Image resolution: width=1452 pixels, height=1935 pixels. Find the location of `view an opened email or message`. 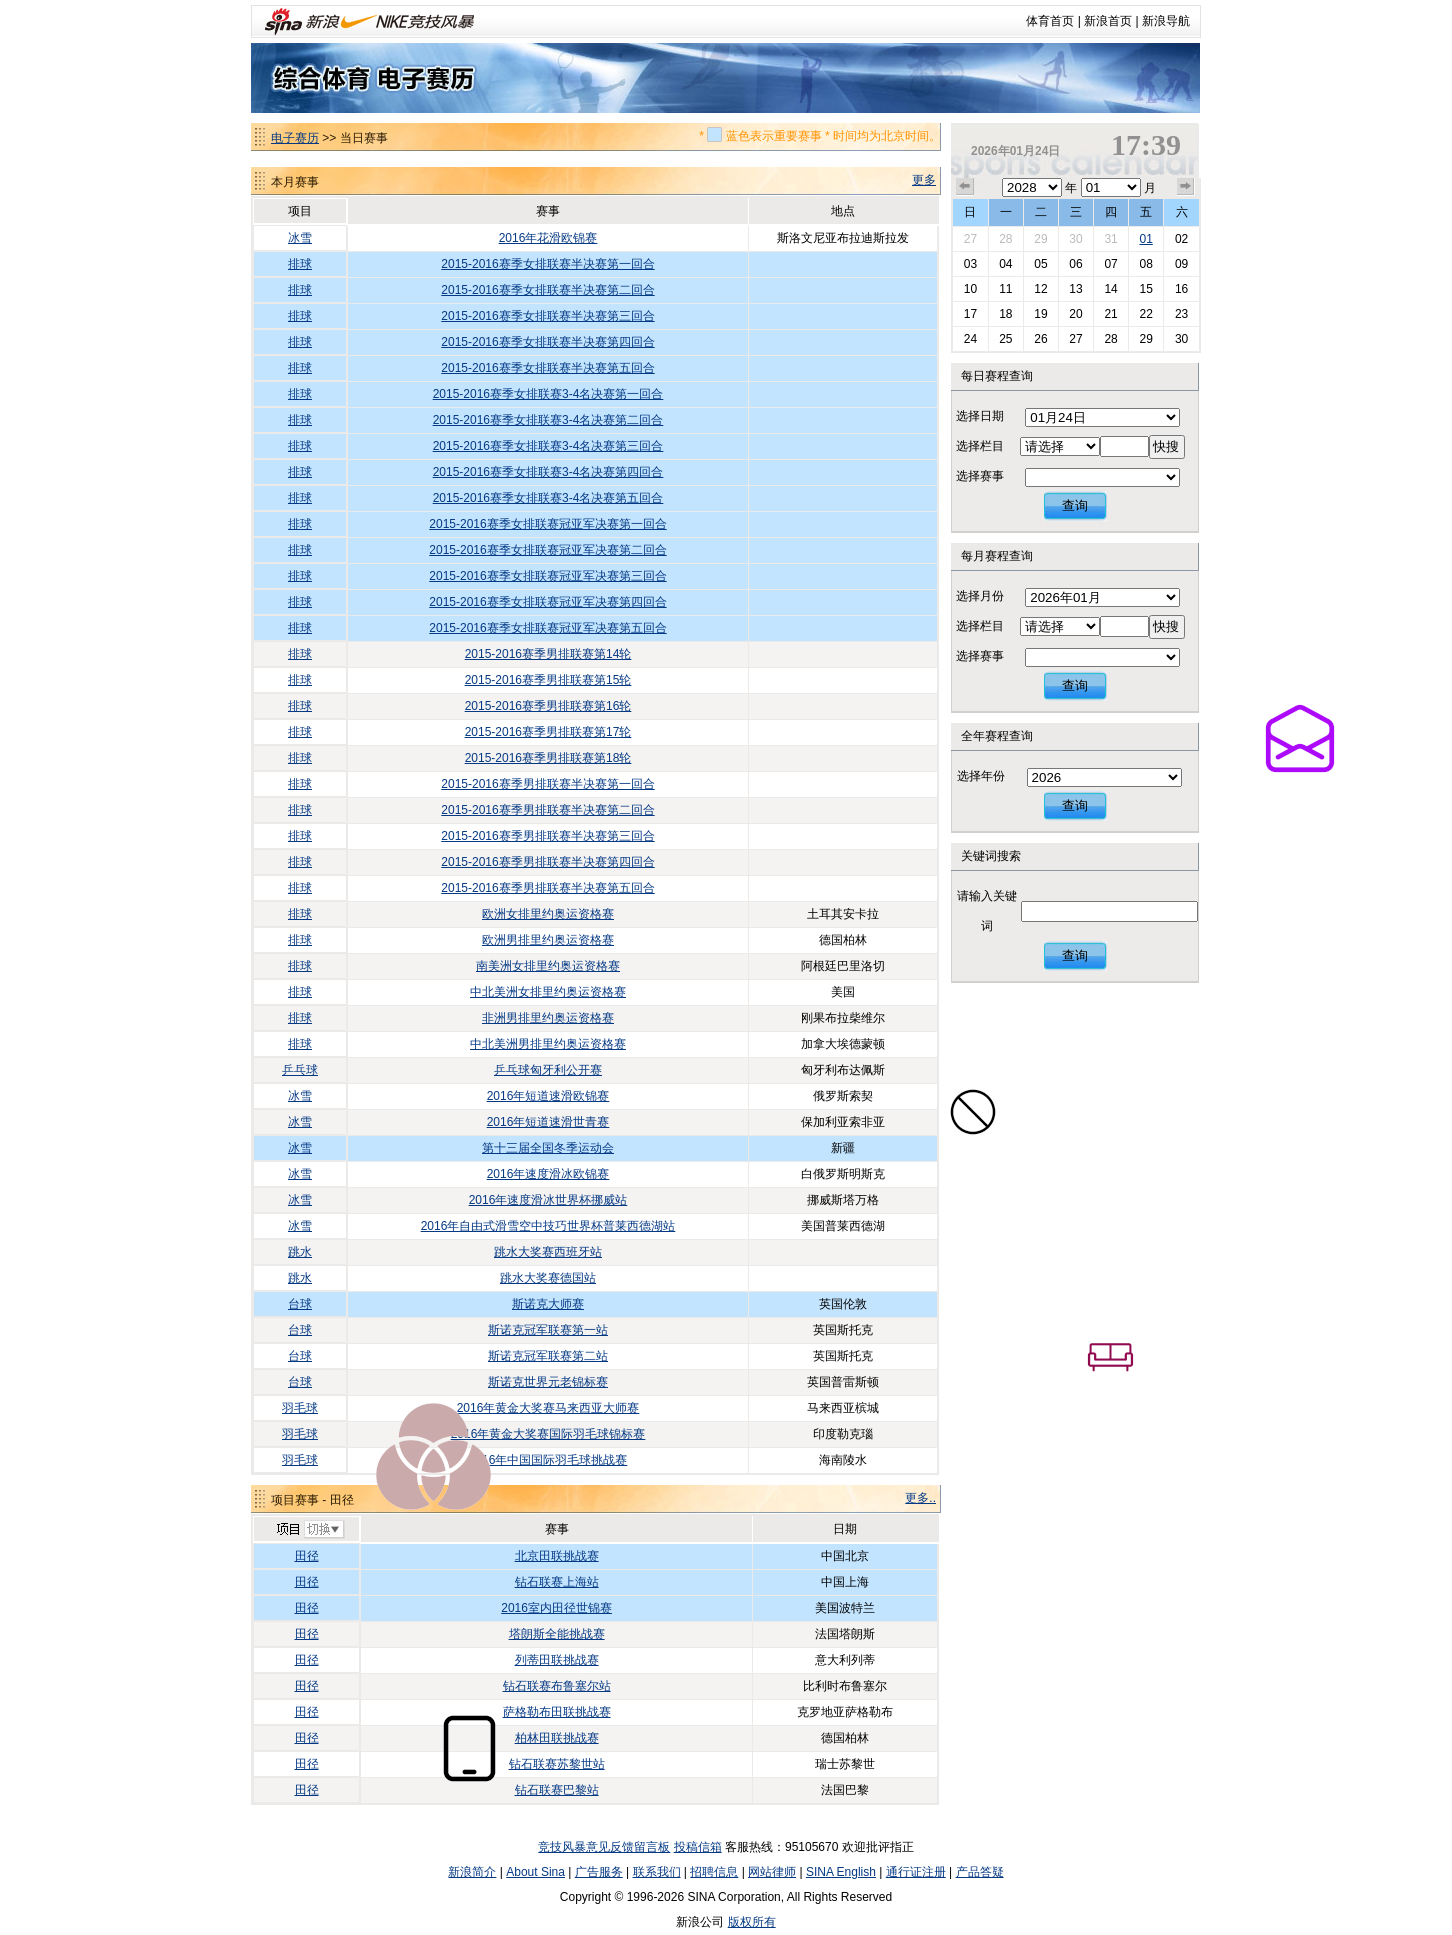

view an opened email or message is located at coordinates (1300, 738).